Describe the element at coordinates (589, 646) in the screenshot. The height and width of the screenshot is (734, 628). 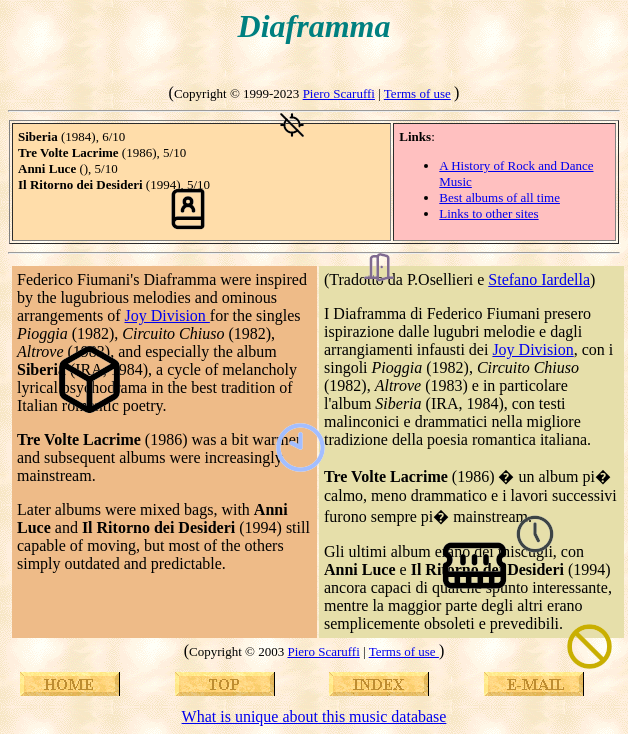
I see `indicates a blocked or prohibited action` at that location.